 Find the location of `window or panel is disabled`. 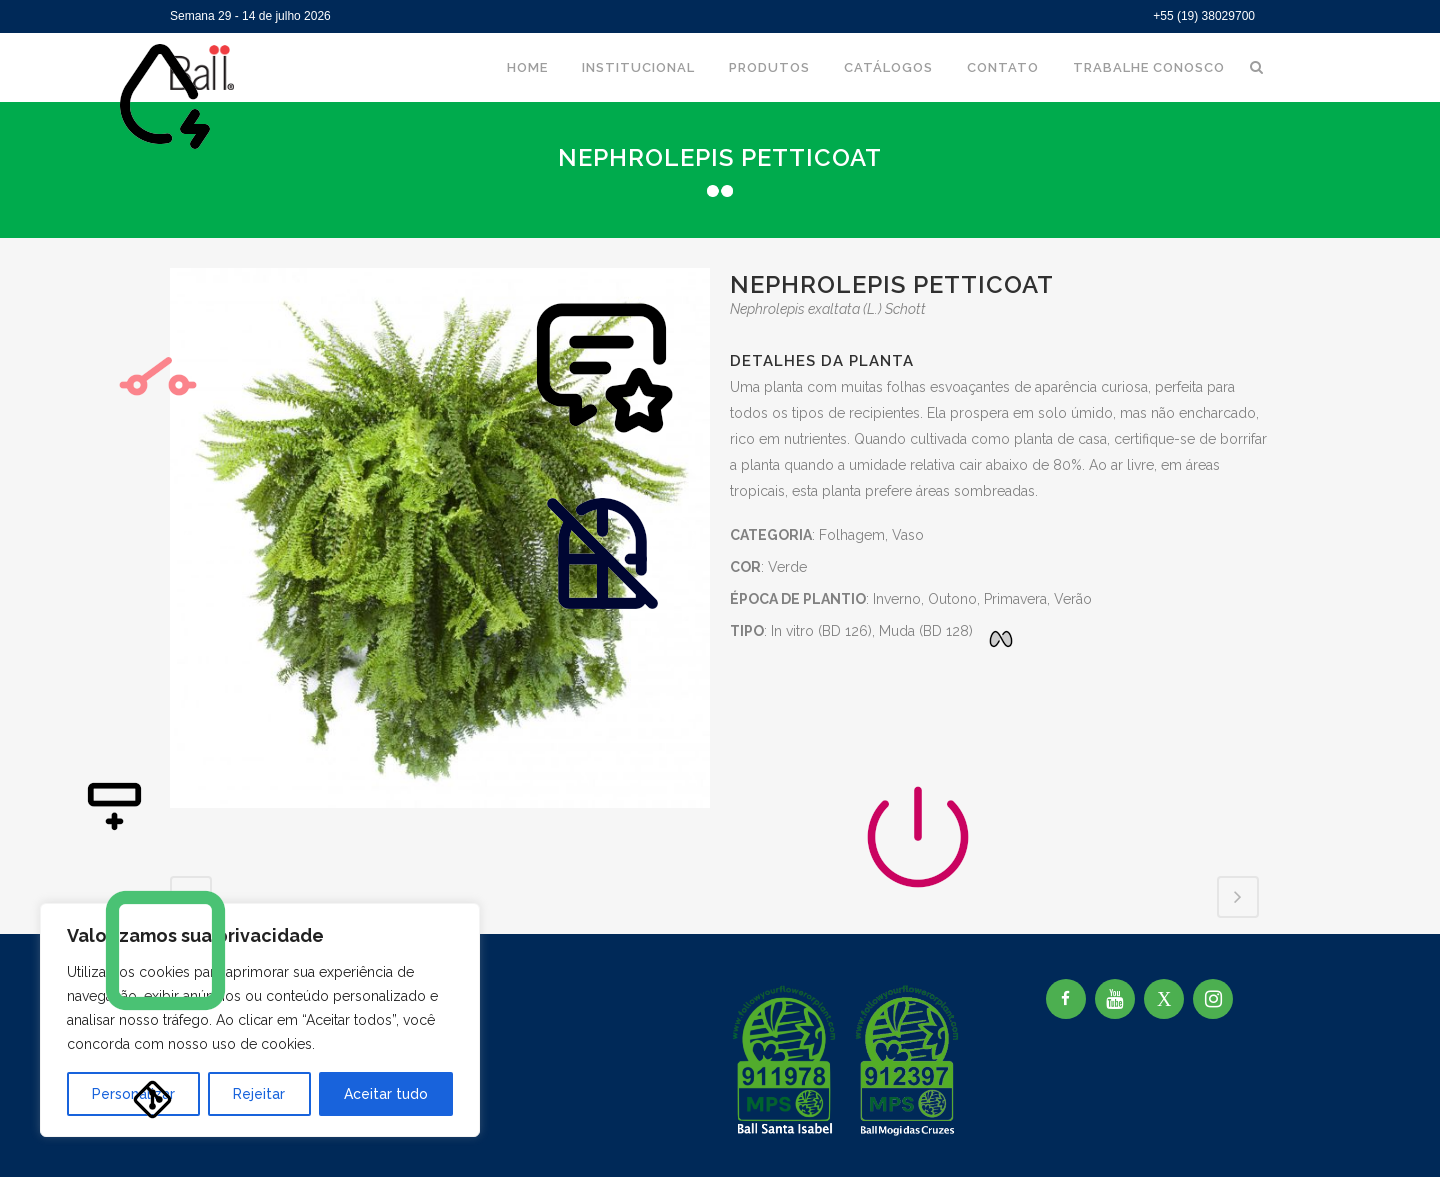

window or panel is disabled is located at coordinates (602, 553).